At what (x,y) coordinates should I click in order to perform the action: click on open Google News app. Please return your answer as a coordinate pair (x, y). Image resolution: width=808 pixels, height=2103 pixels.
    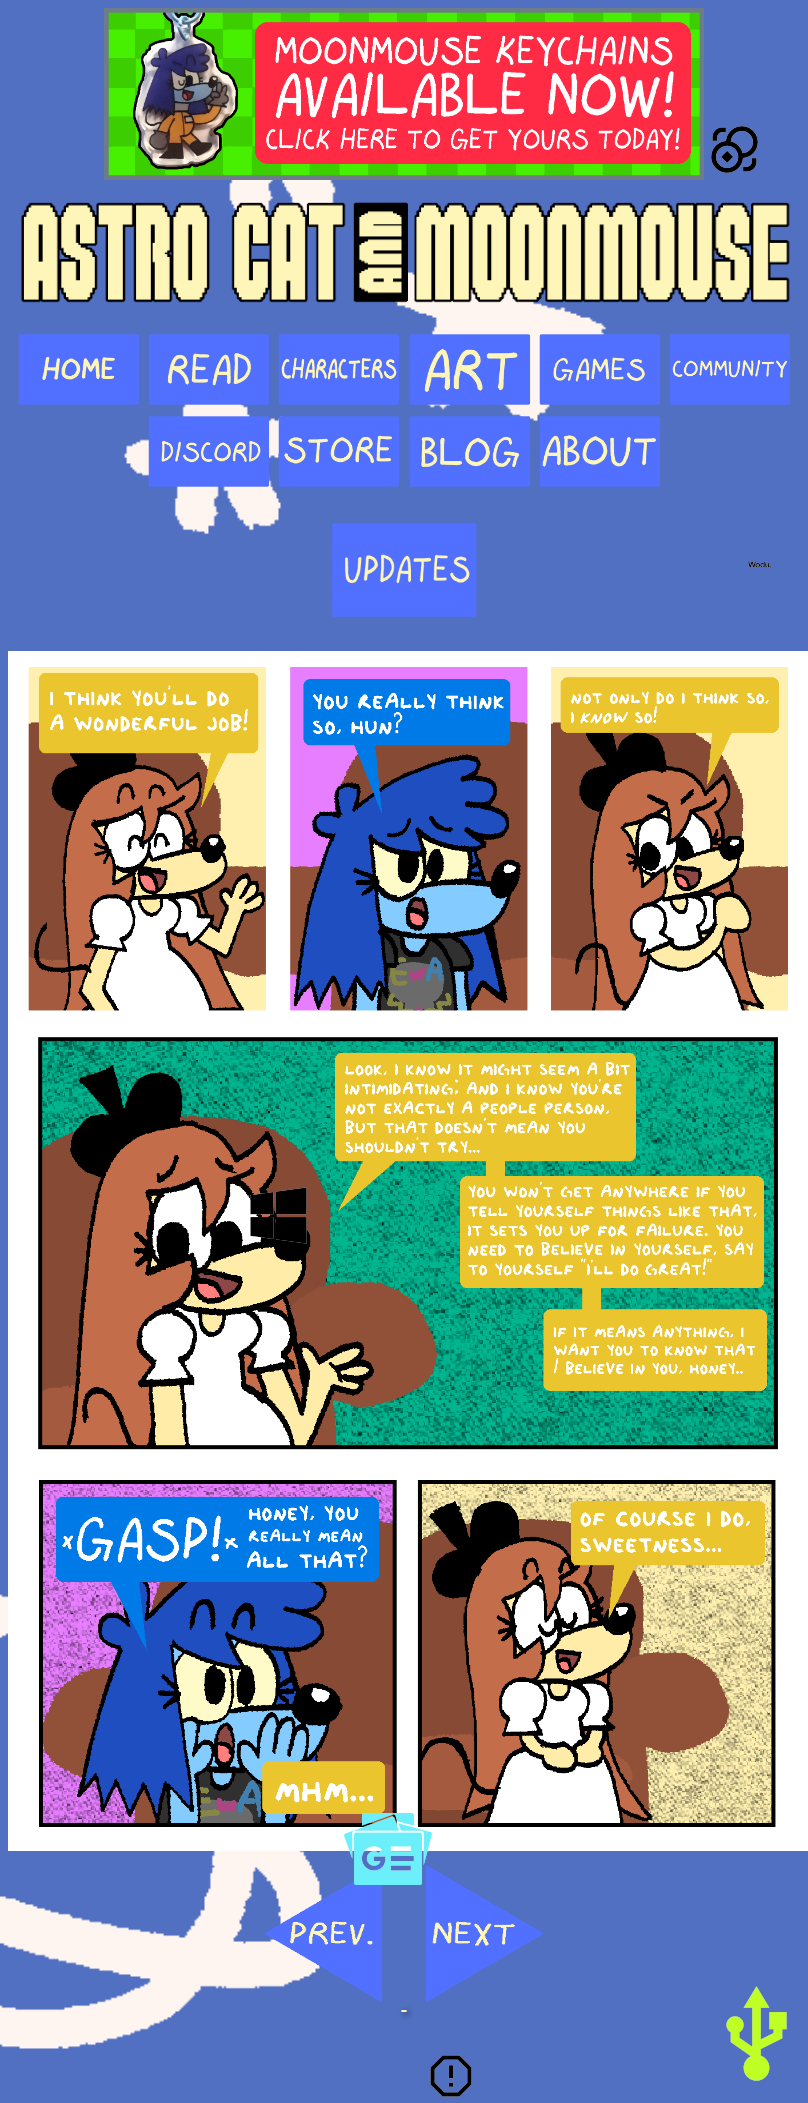
    Looking at the image, I should click on (388, 1849).